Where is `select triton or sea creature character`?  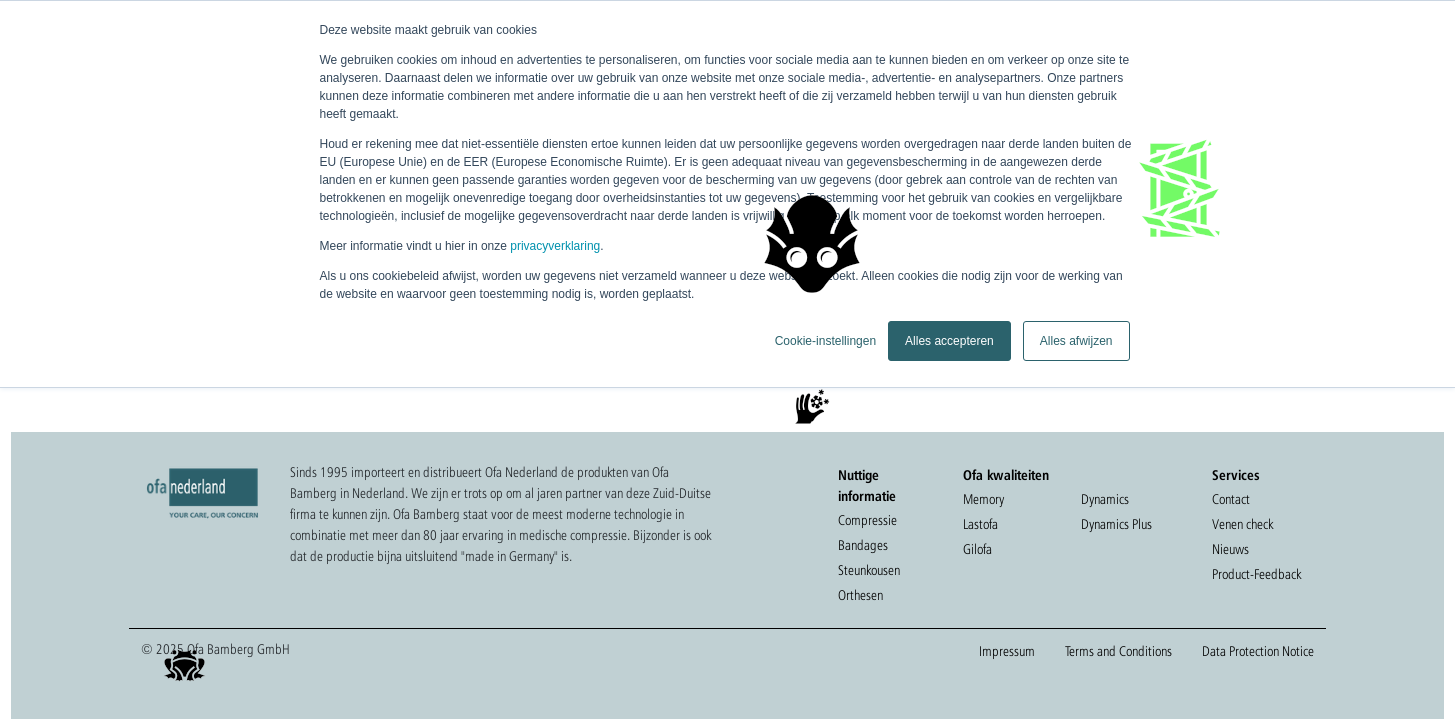
select triton or sea creature character is located at coordinates (812, 244).